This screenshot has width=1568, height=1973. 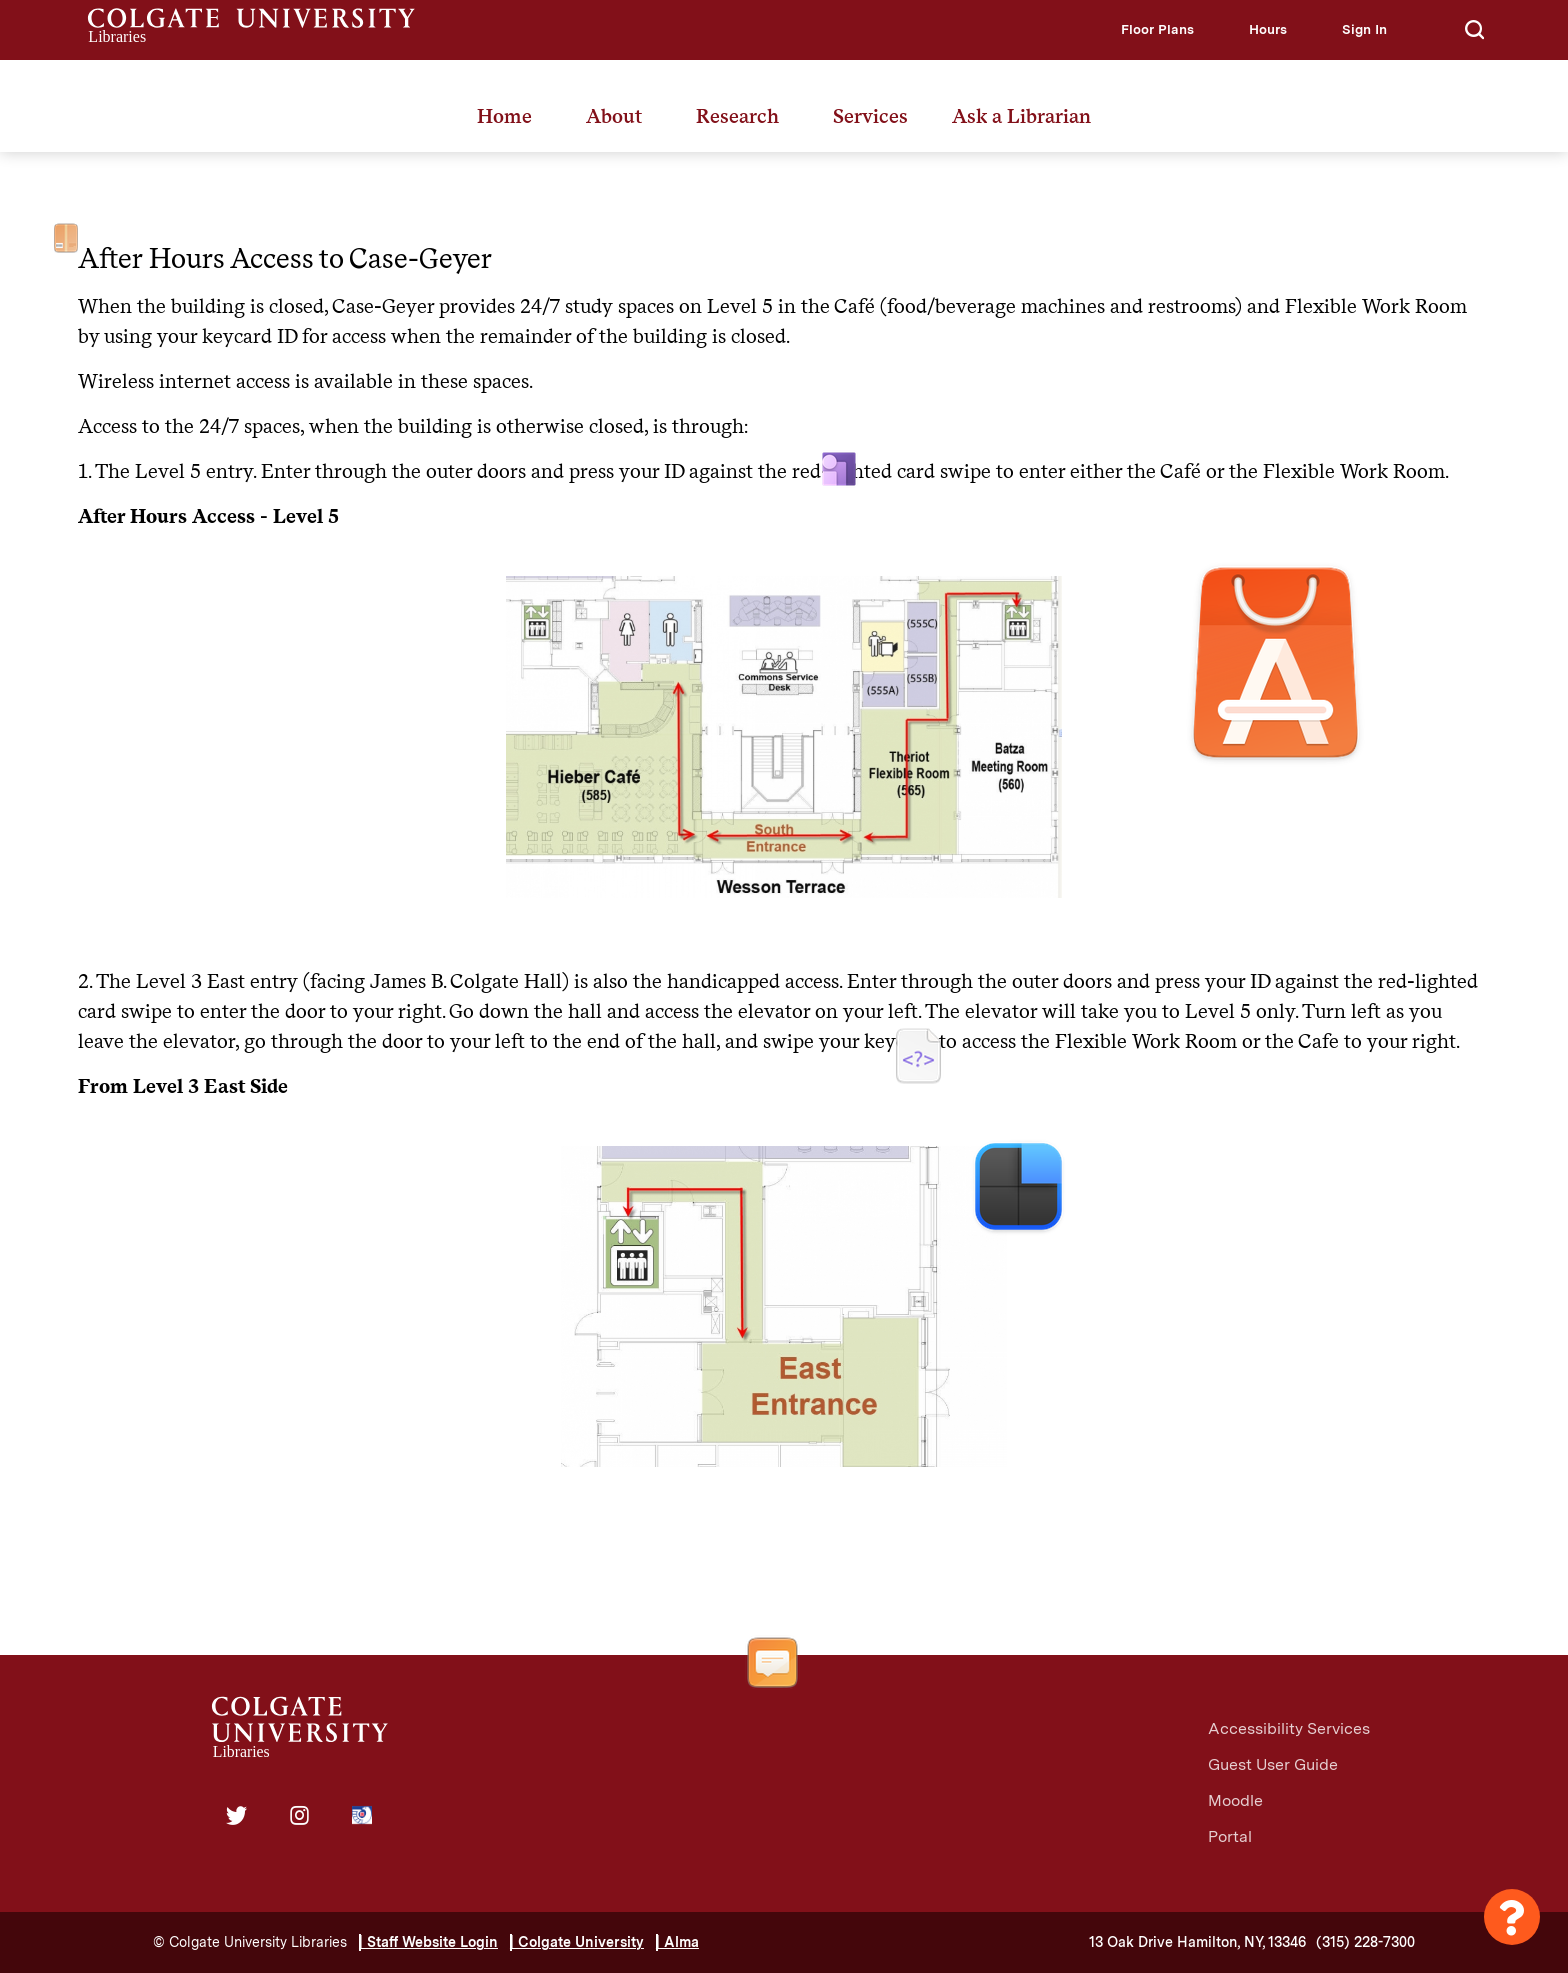 What do you see at coordinates (1018, 1186) in the screenshot?
I see `switch to workspace in the top-right position` at bounding box center [1018, 1186].